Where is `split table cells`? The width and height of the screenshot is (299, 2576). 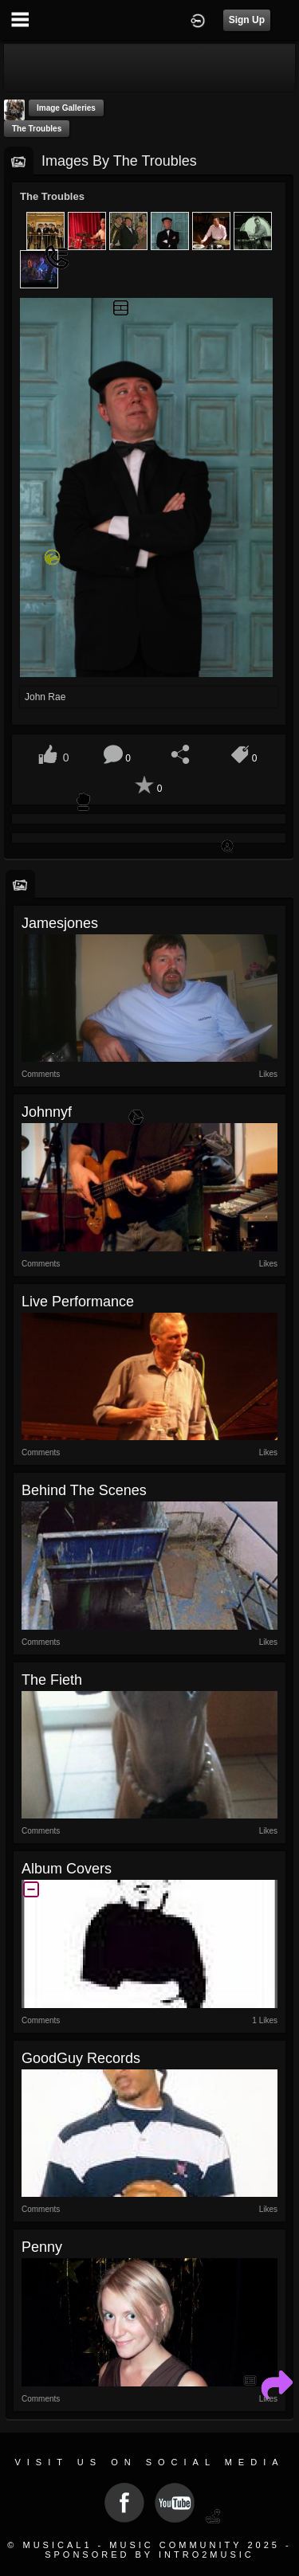 split table cells is located at coordinates (120, 307).